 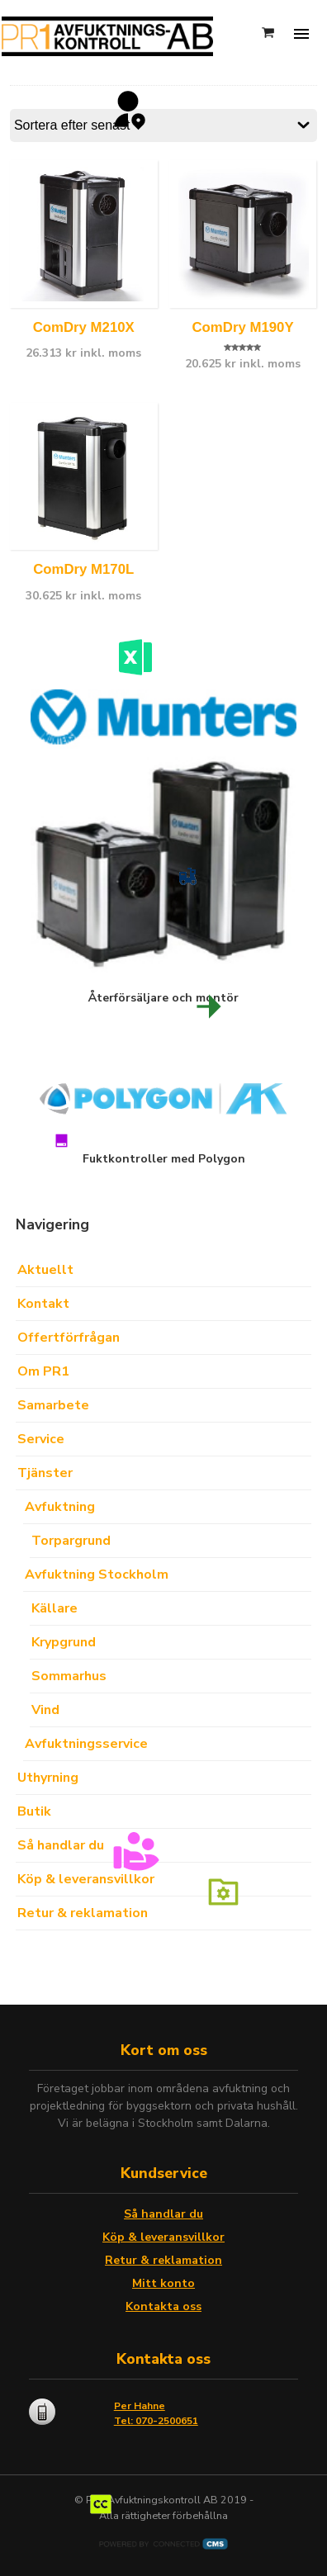 I want to click on view user's current location, so click(x=128, y=110).